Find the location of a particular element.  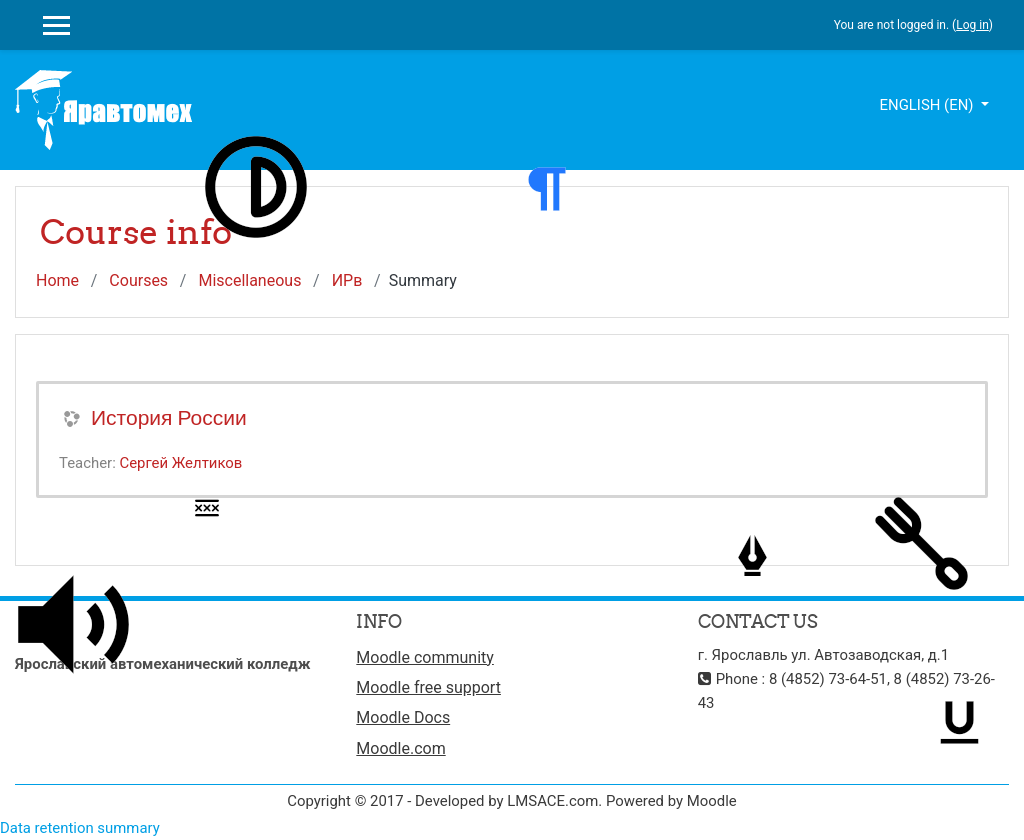

increase audio volume is located at coordinates (73, 624).